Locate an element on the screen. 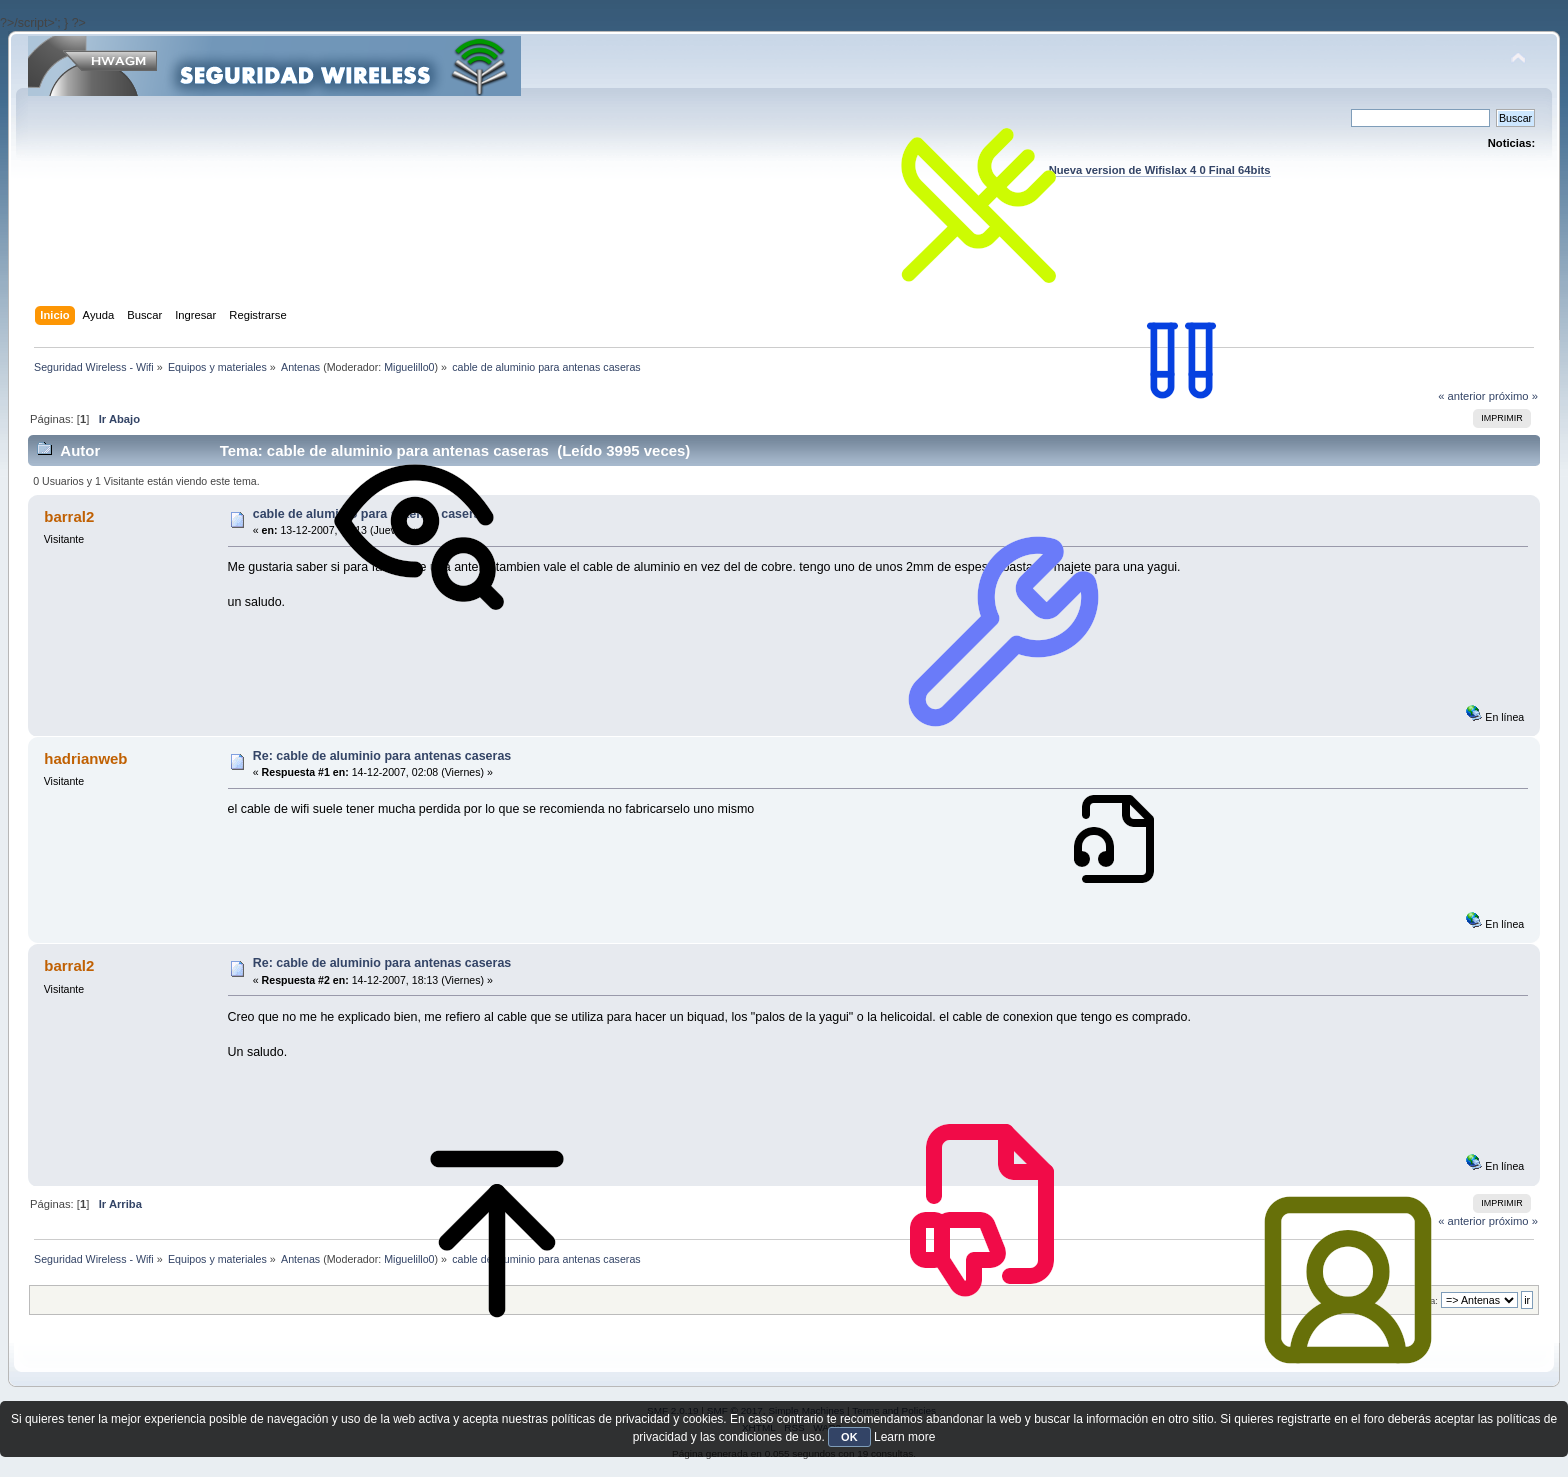  open an audio file is located at coordinates (1118, 839).